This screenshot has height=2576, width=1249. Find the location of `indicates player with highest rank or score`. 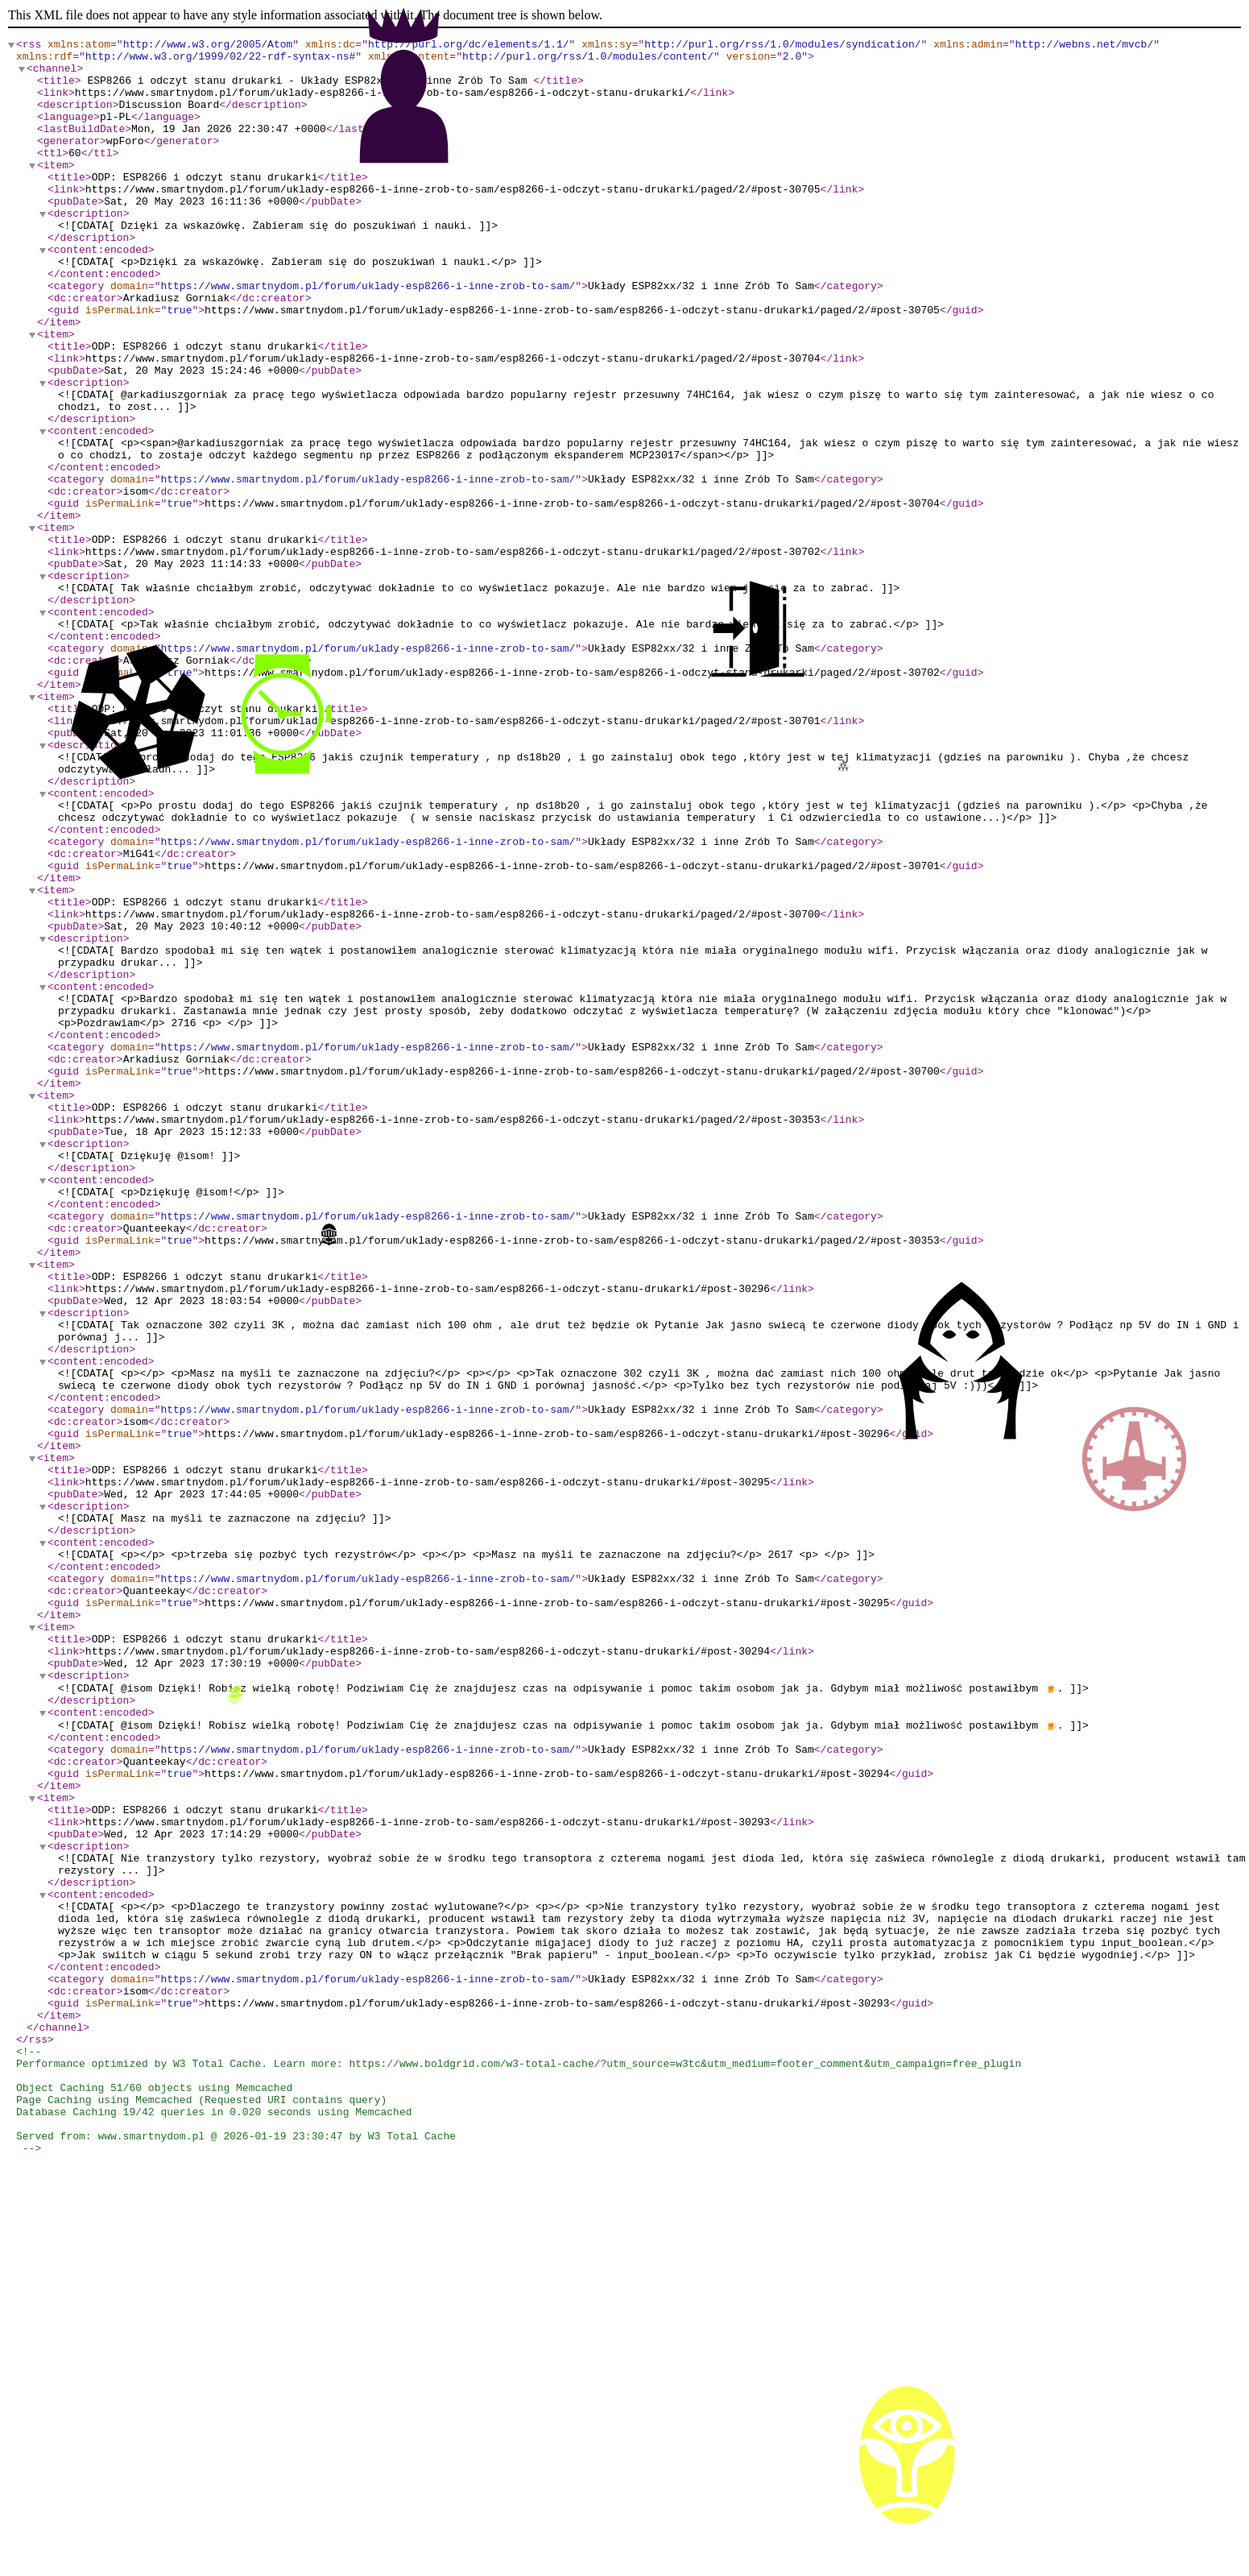

indicates player with highest rank or score is located at coordinates (403, 84).